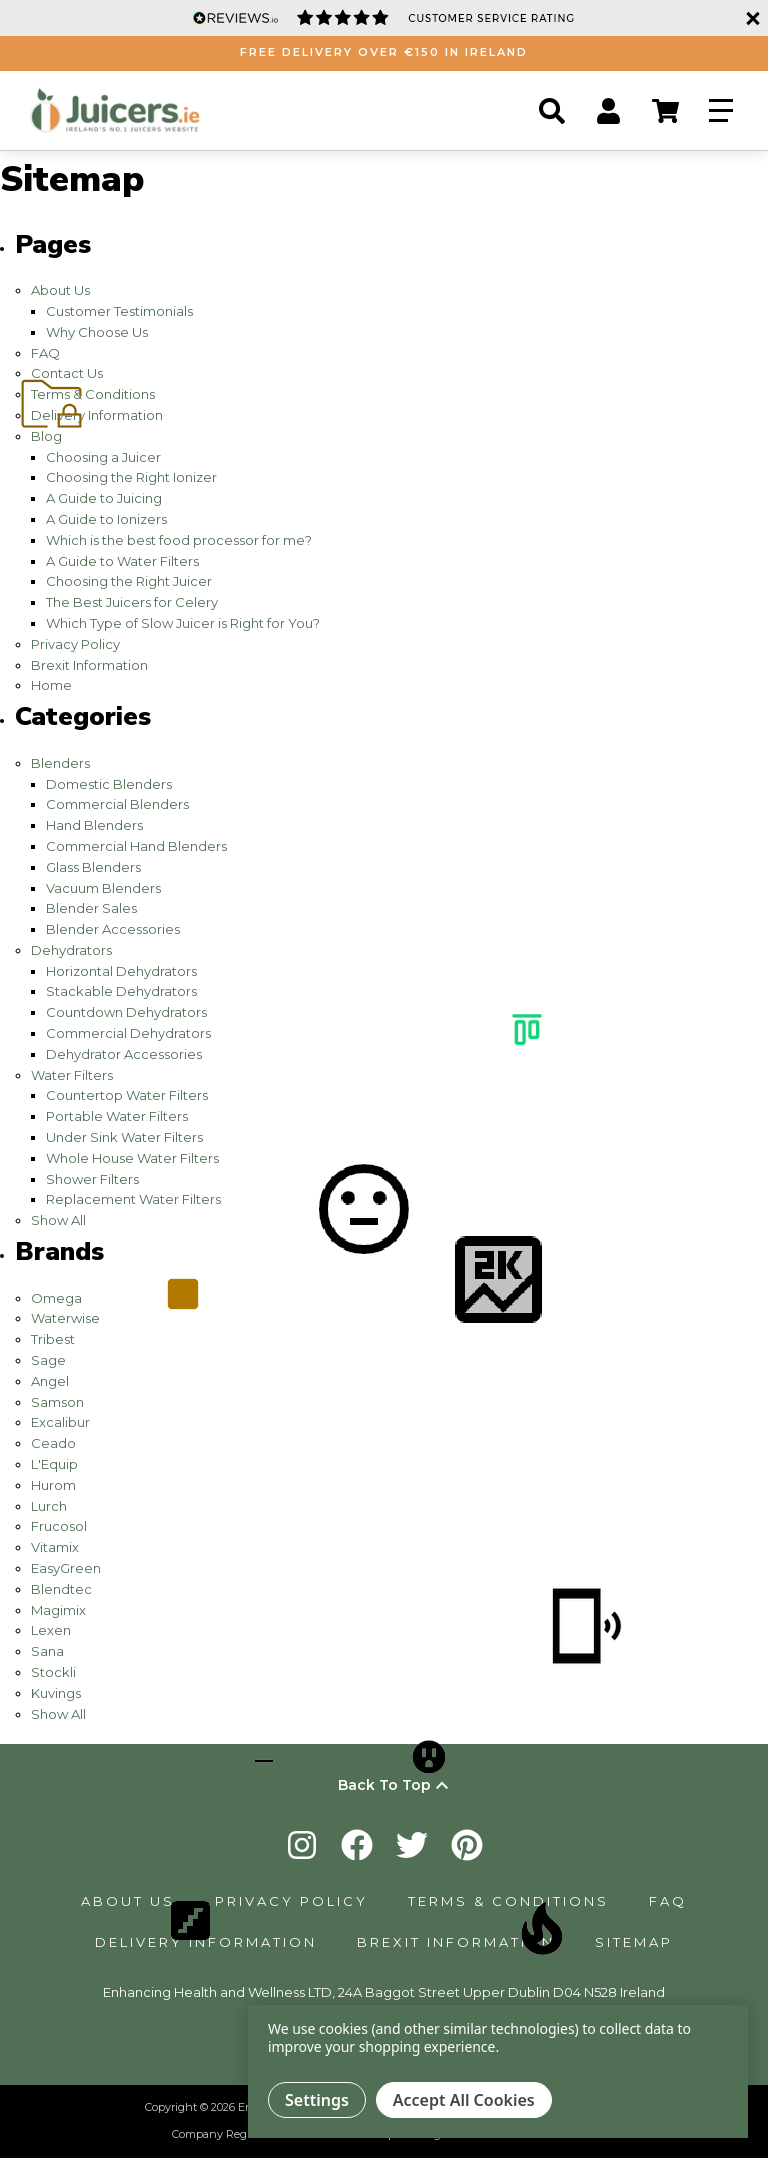 This screenshot has height=2158, width=768. What do you see at coordinates (190, 1920) in the screenshot?
I see `indicates stairs or stairway access` at bounding box center [190, 1920].